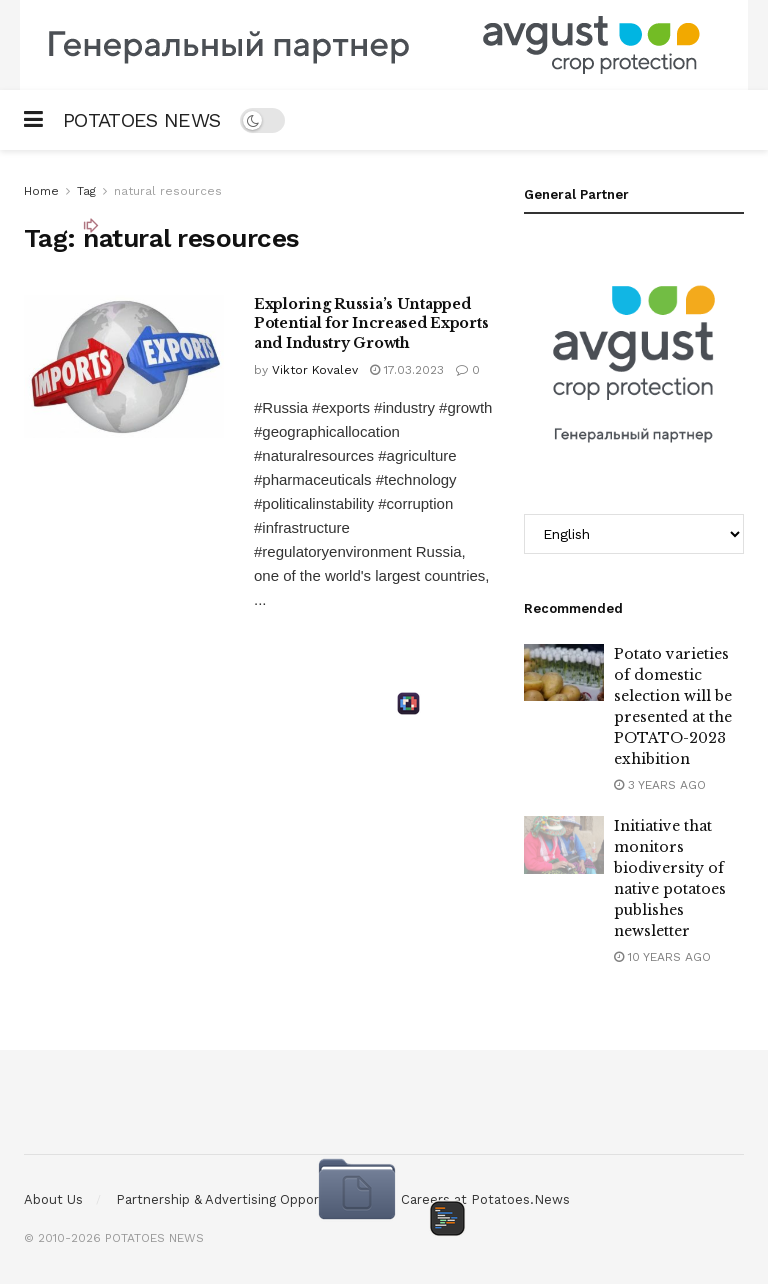 This screenshot has height=1284, width=768. What do you see at coordinates (357, 1189) in the screenshot?
I see `open your documents folder` at bounding box center [357, 1189].